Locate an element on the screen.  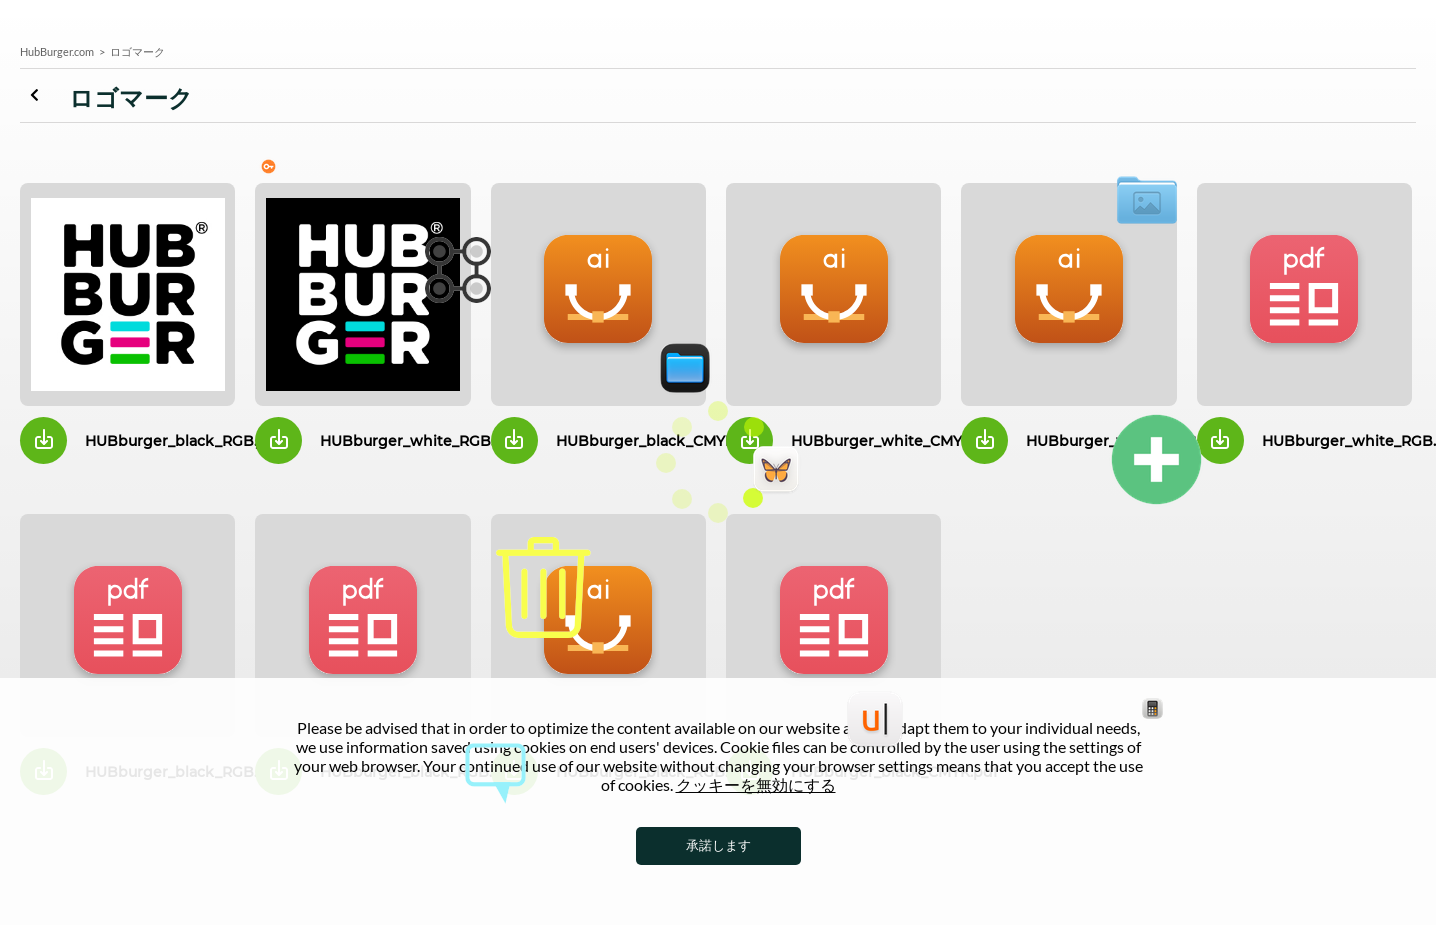
open uberwriter text editor app is located at coordinates (875, 719).